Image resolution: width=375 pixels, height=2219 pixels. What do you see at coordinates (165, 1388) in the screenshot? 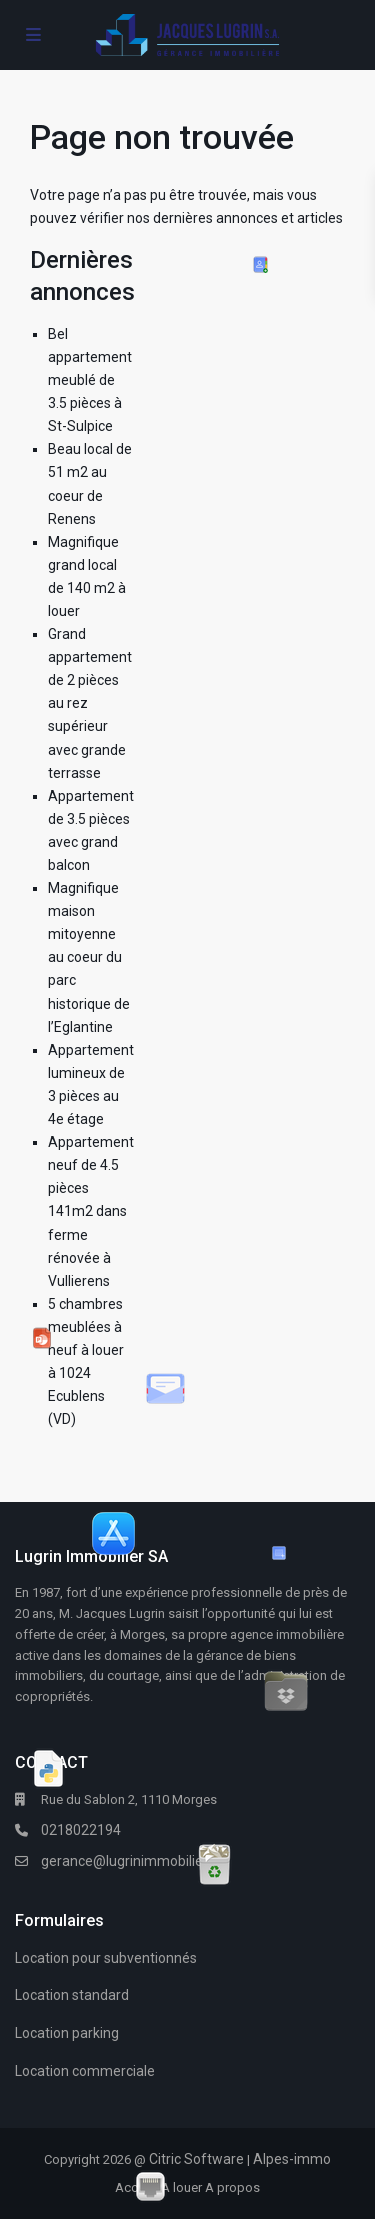
I see `open the mail app` at bounding box center [165, 1388].